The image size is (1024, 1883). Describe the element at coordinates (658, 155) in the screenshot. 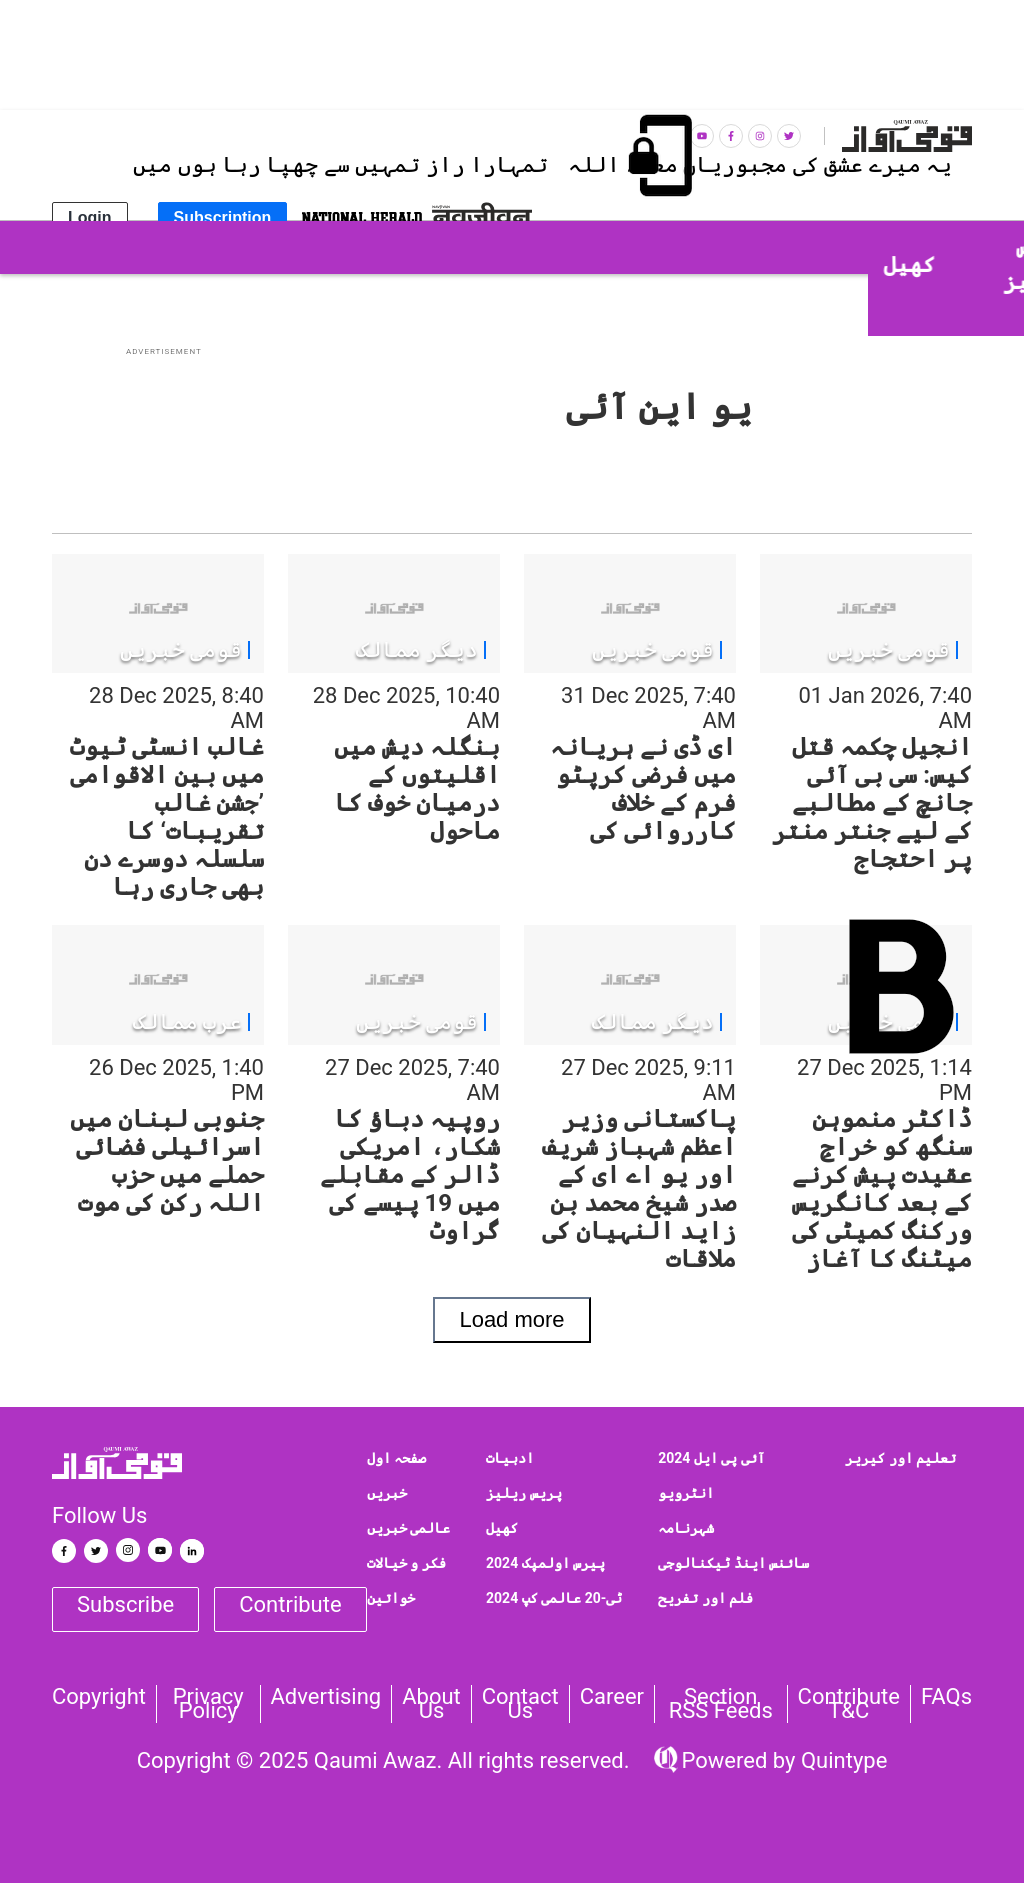

I see `enable device lock for linked phones` at that location.